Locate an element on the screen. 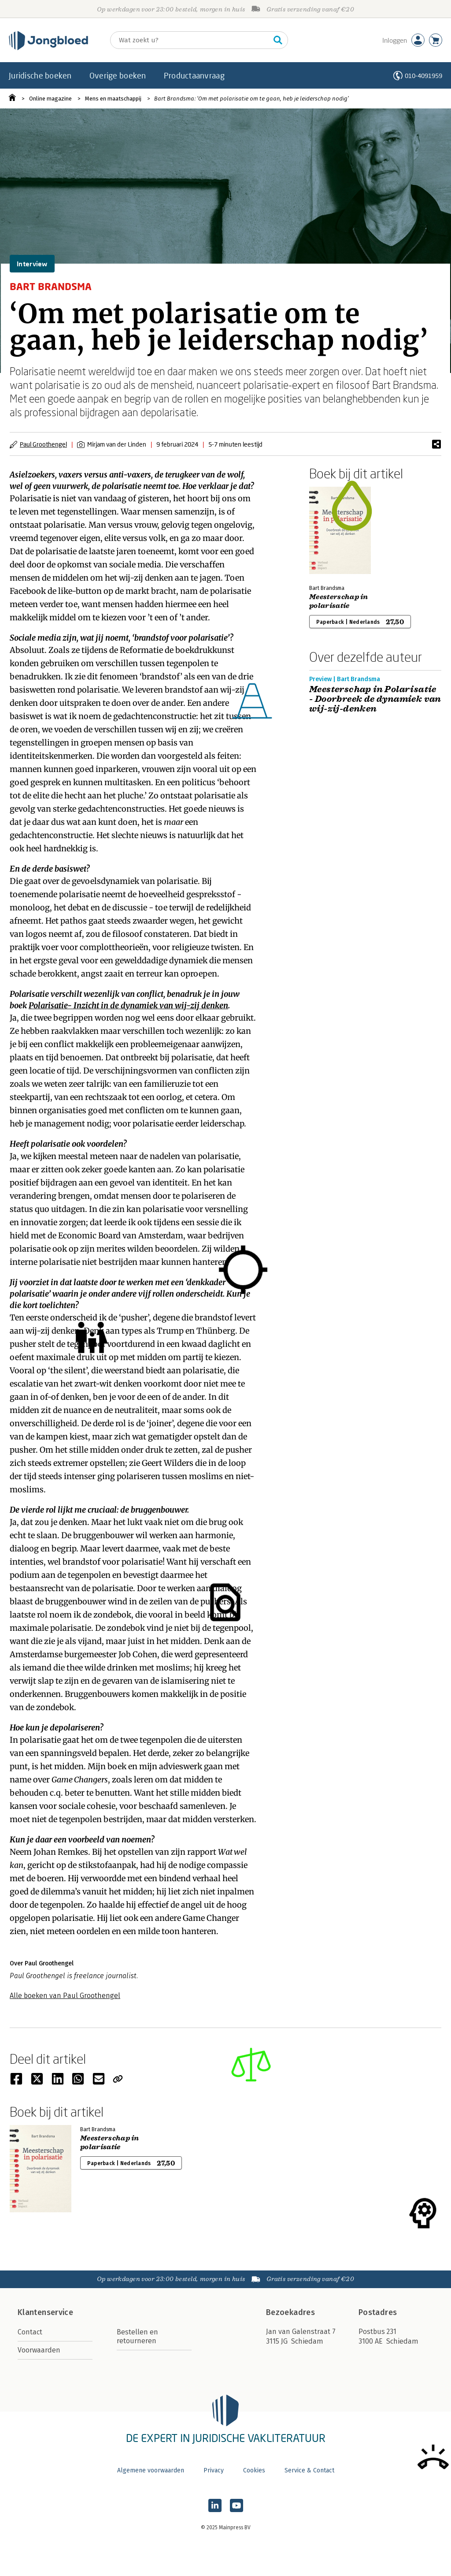  adjust water or hydration settings is located at coordinates (352, 506).